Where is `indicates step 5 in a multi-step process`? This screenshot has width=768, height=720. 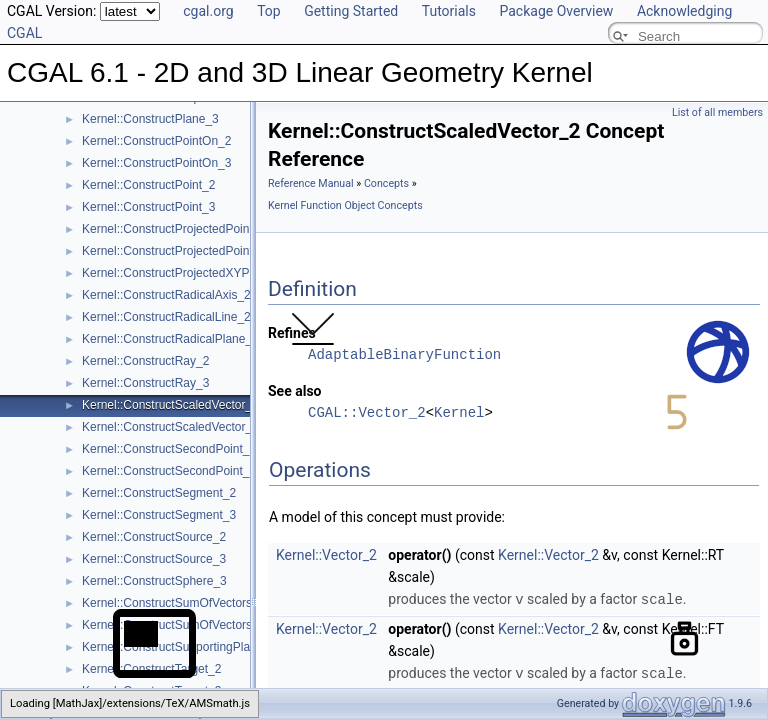
indicates step 5 in a multi-step process is located at coordinates (677, 412).